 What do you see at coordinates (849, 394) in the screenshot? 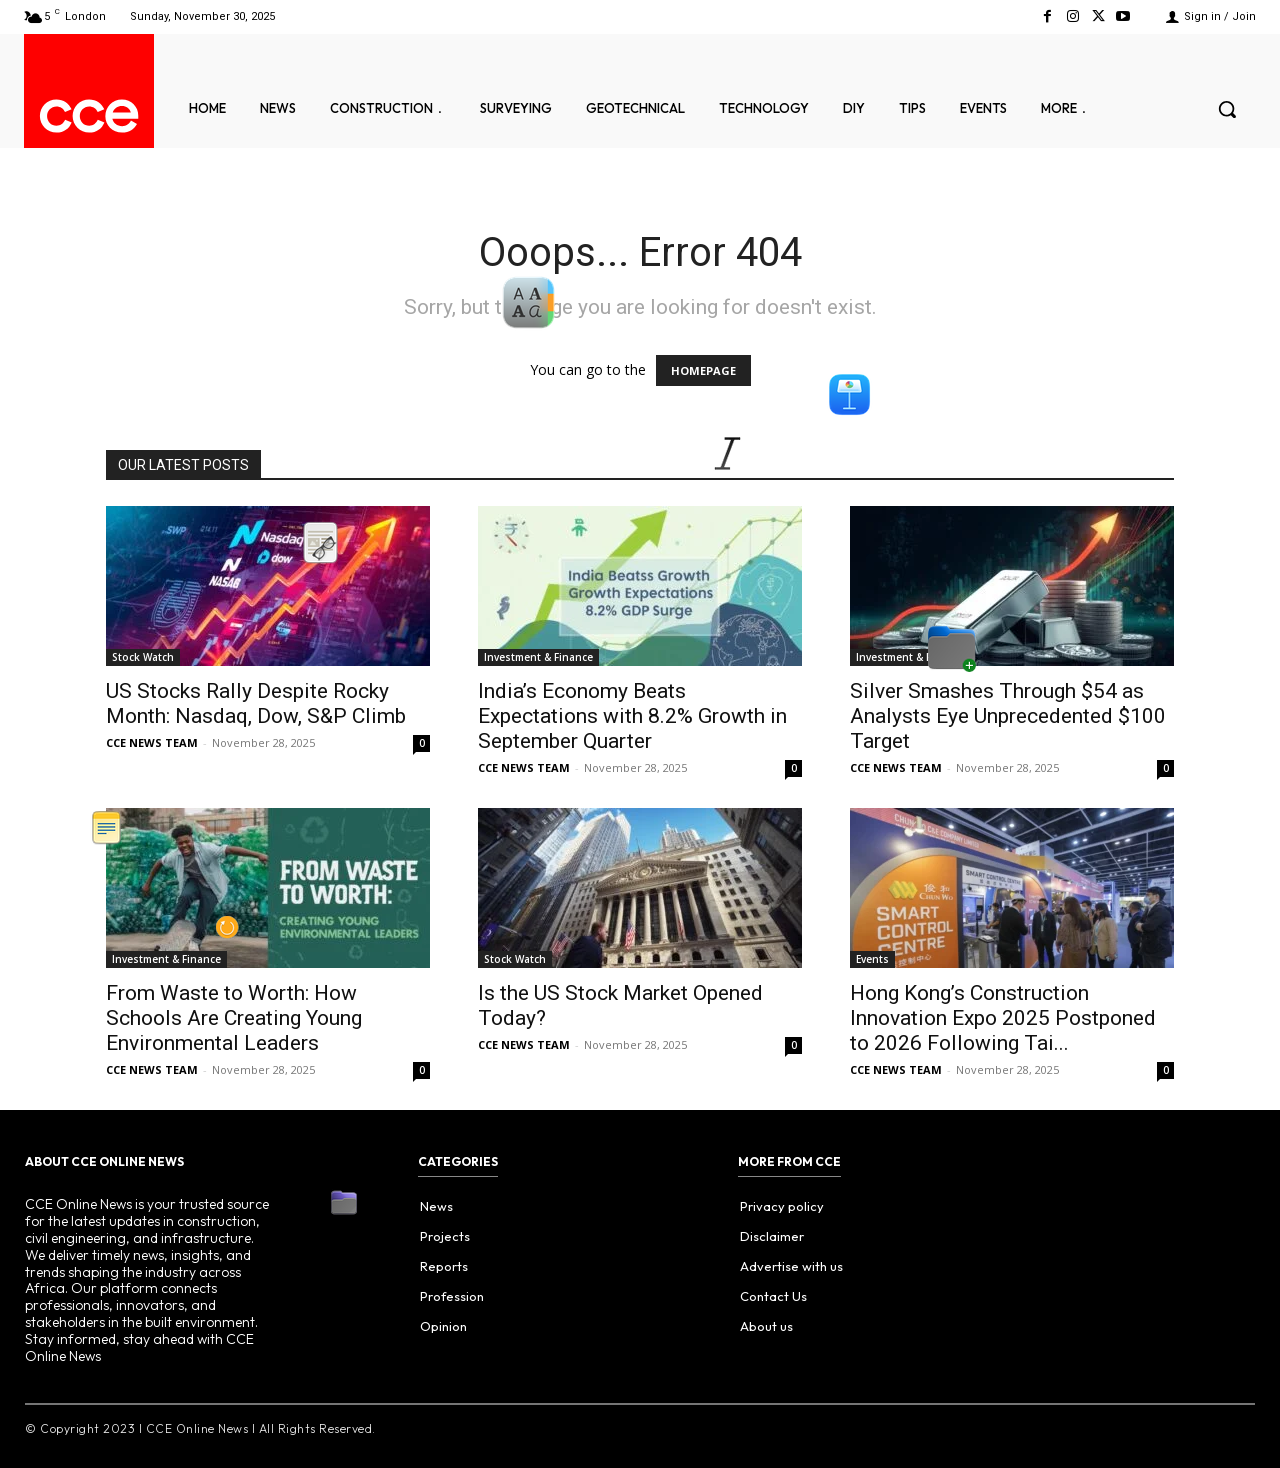
I see `open keynote to create or edit presentations` at bounding box center [849, 394].